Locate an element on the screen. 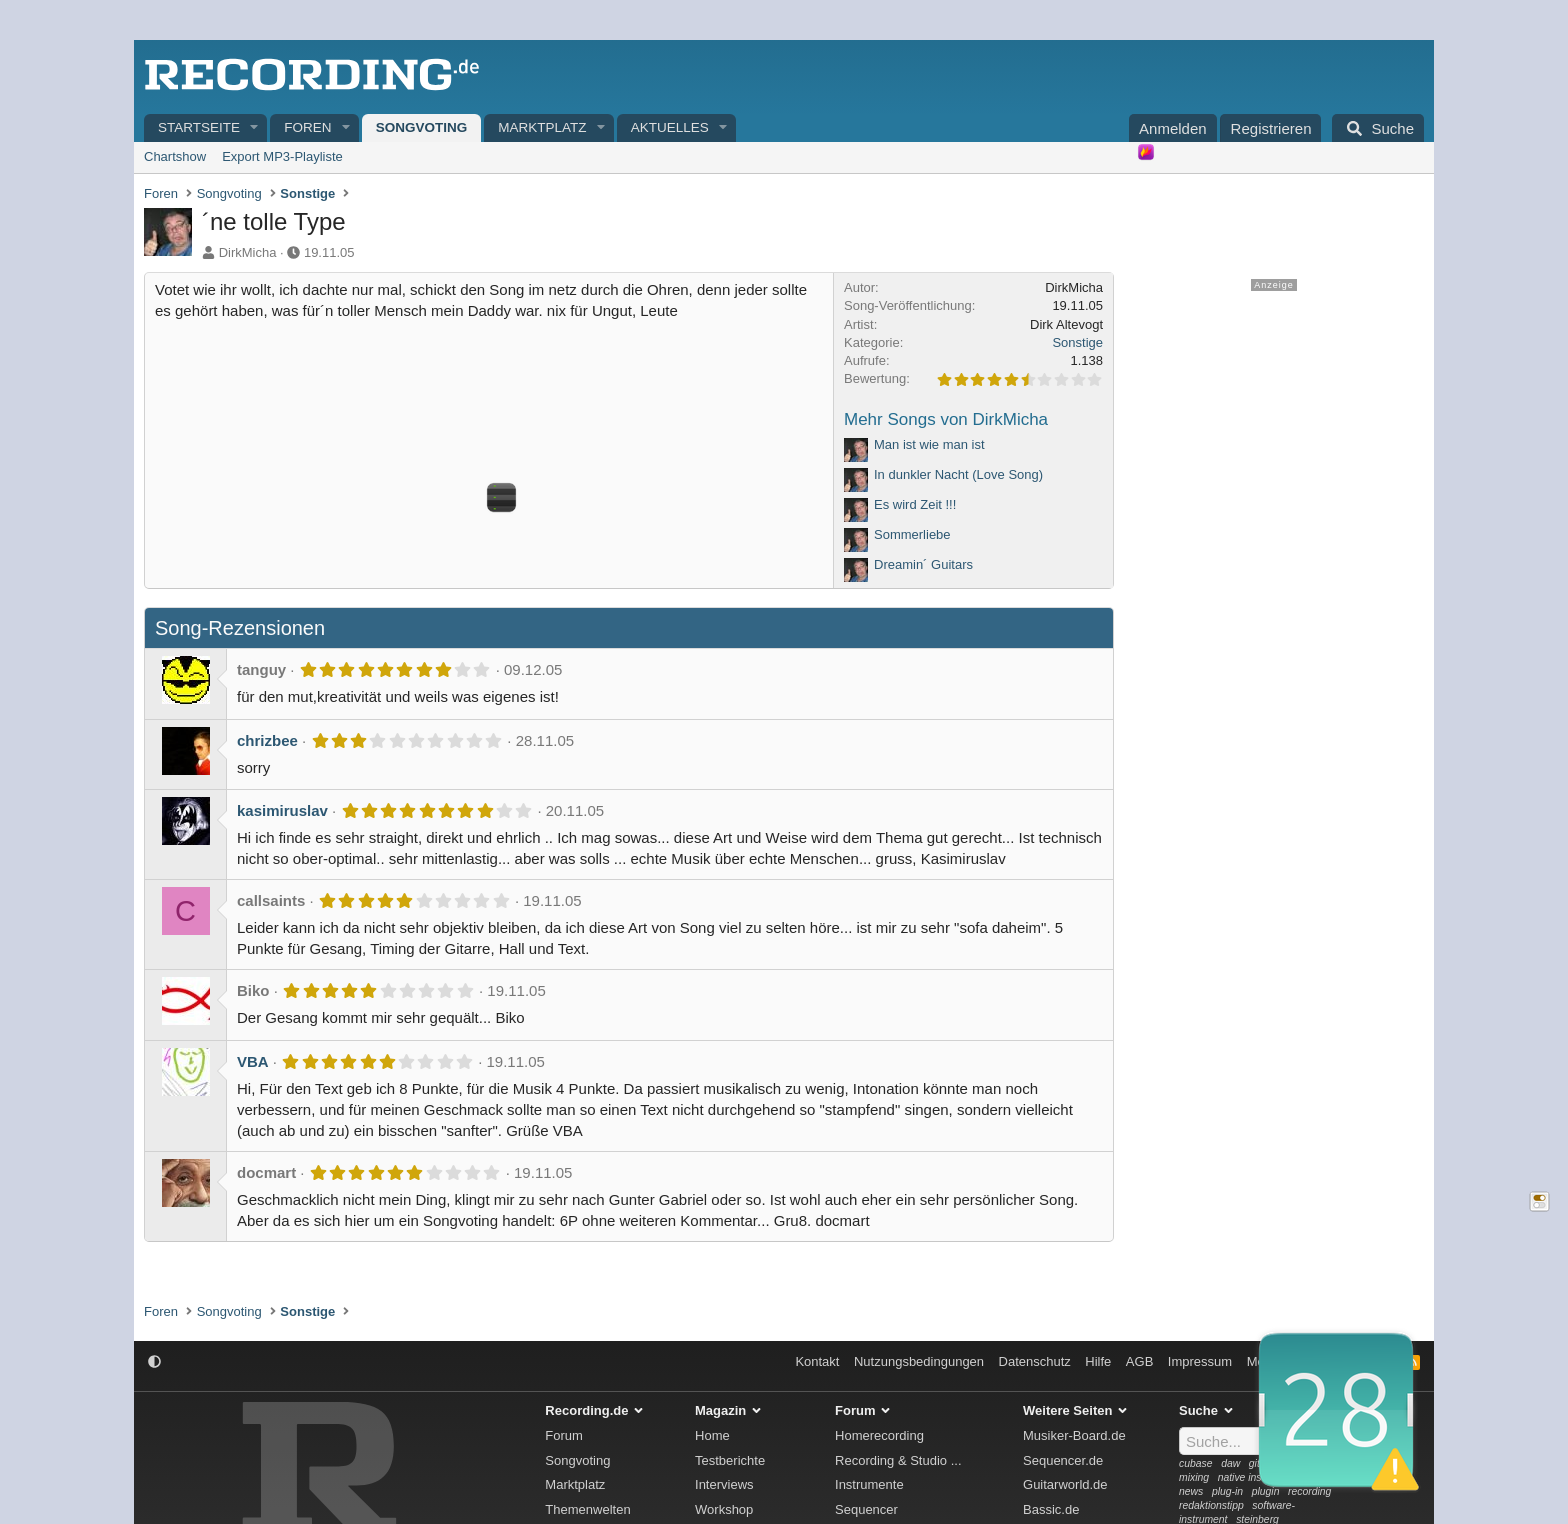 This screenshot has width=1568, height=1524. open flameshot screenshot tool is located at coordinates (1146, 152).